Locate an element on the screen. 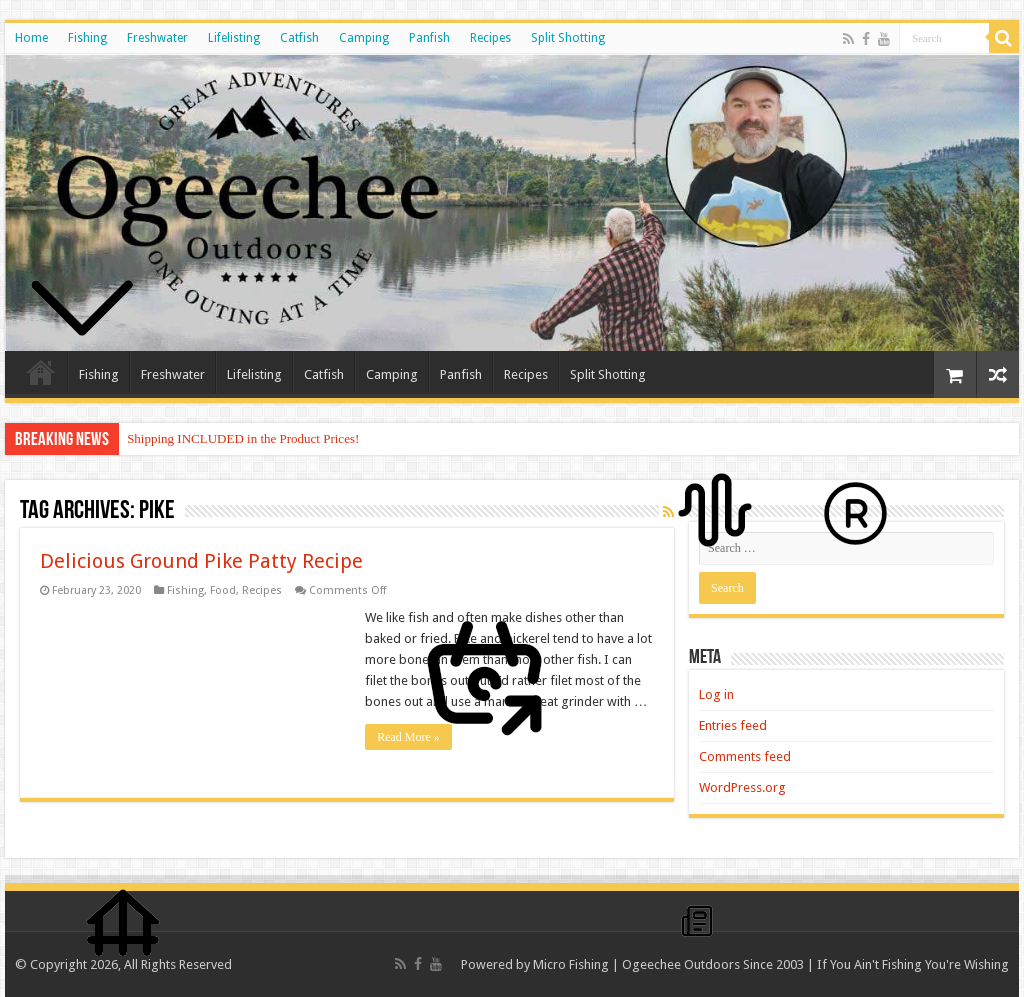  share your shopping basket with others is located at coordinates (484, 672).